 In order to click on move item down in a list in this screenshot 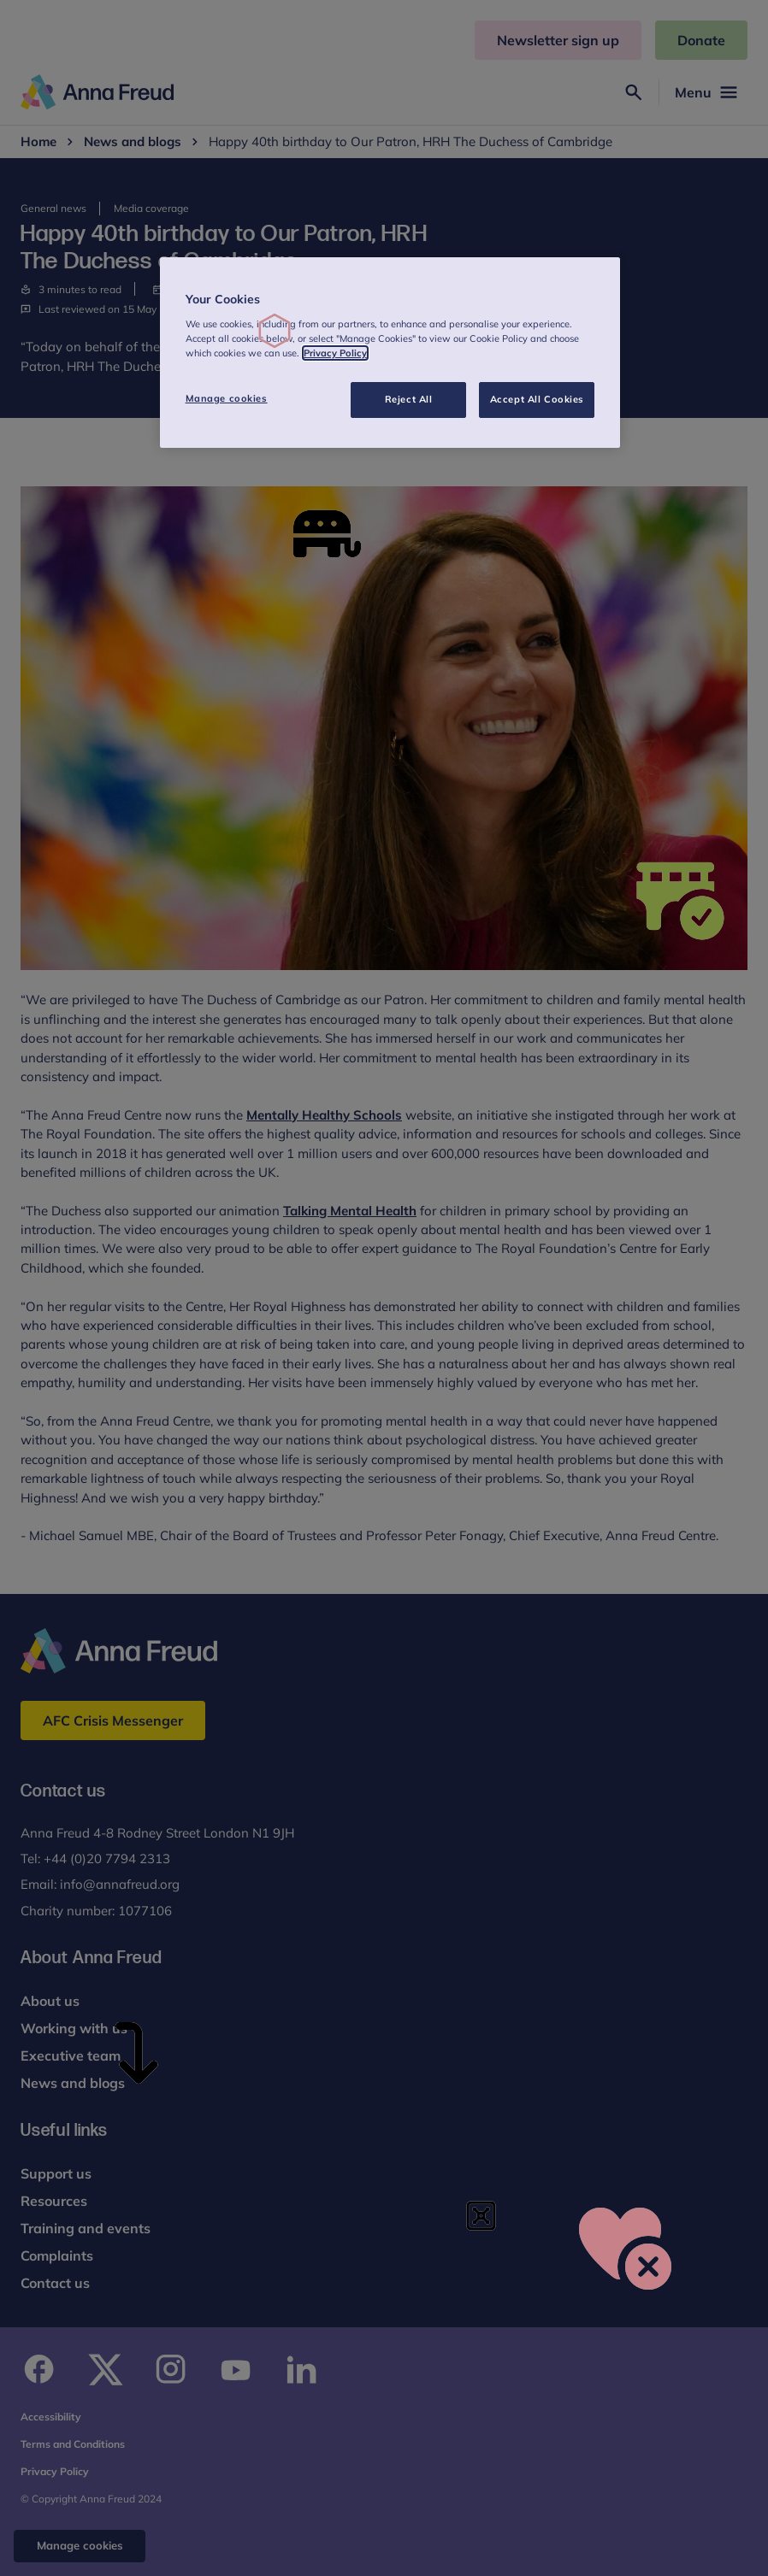, I will do `click(139, 2053)`.